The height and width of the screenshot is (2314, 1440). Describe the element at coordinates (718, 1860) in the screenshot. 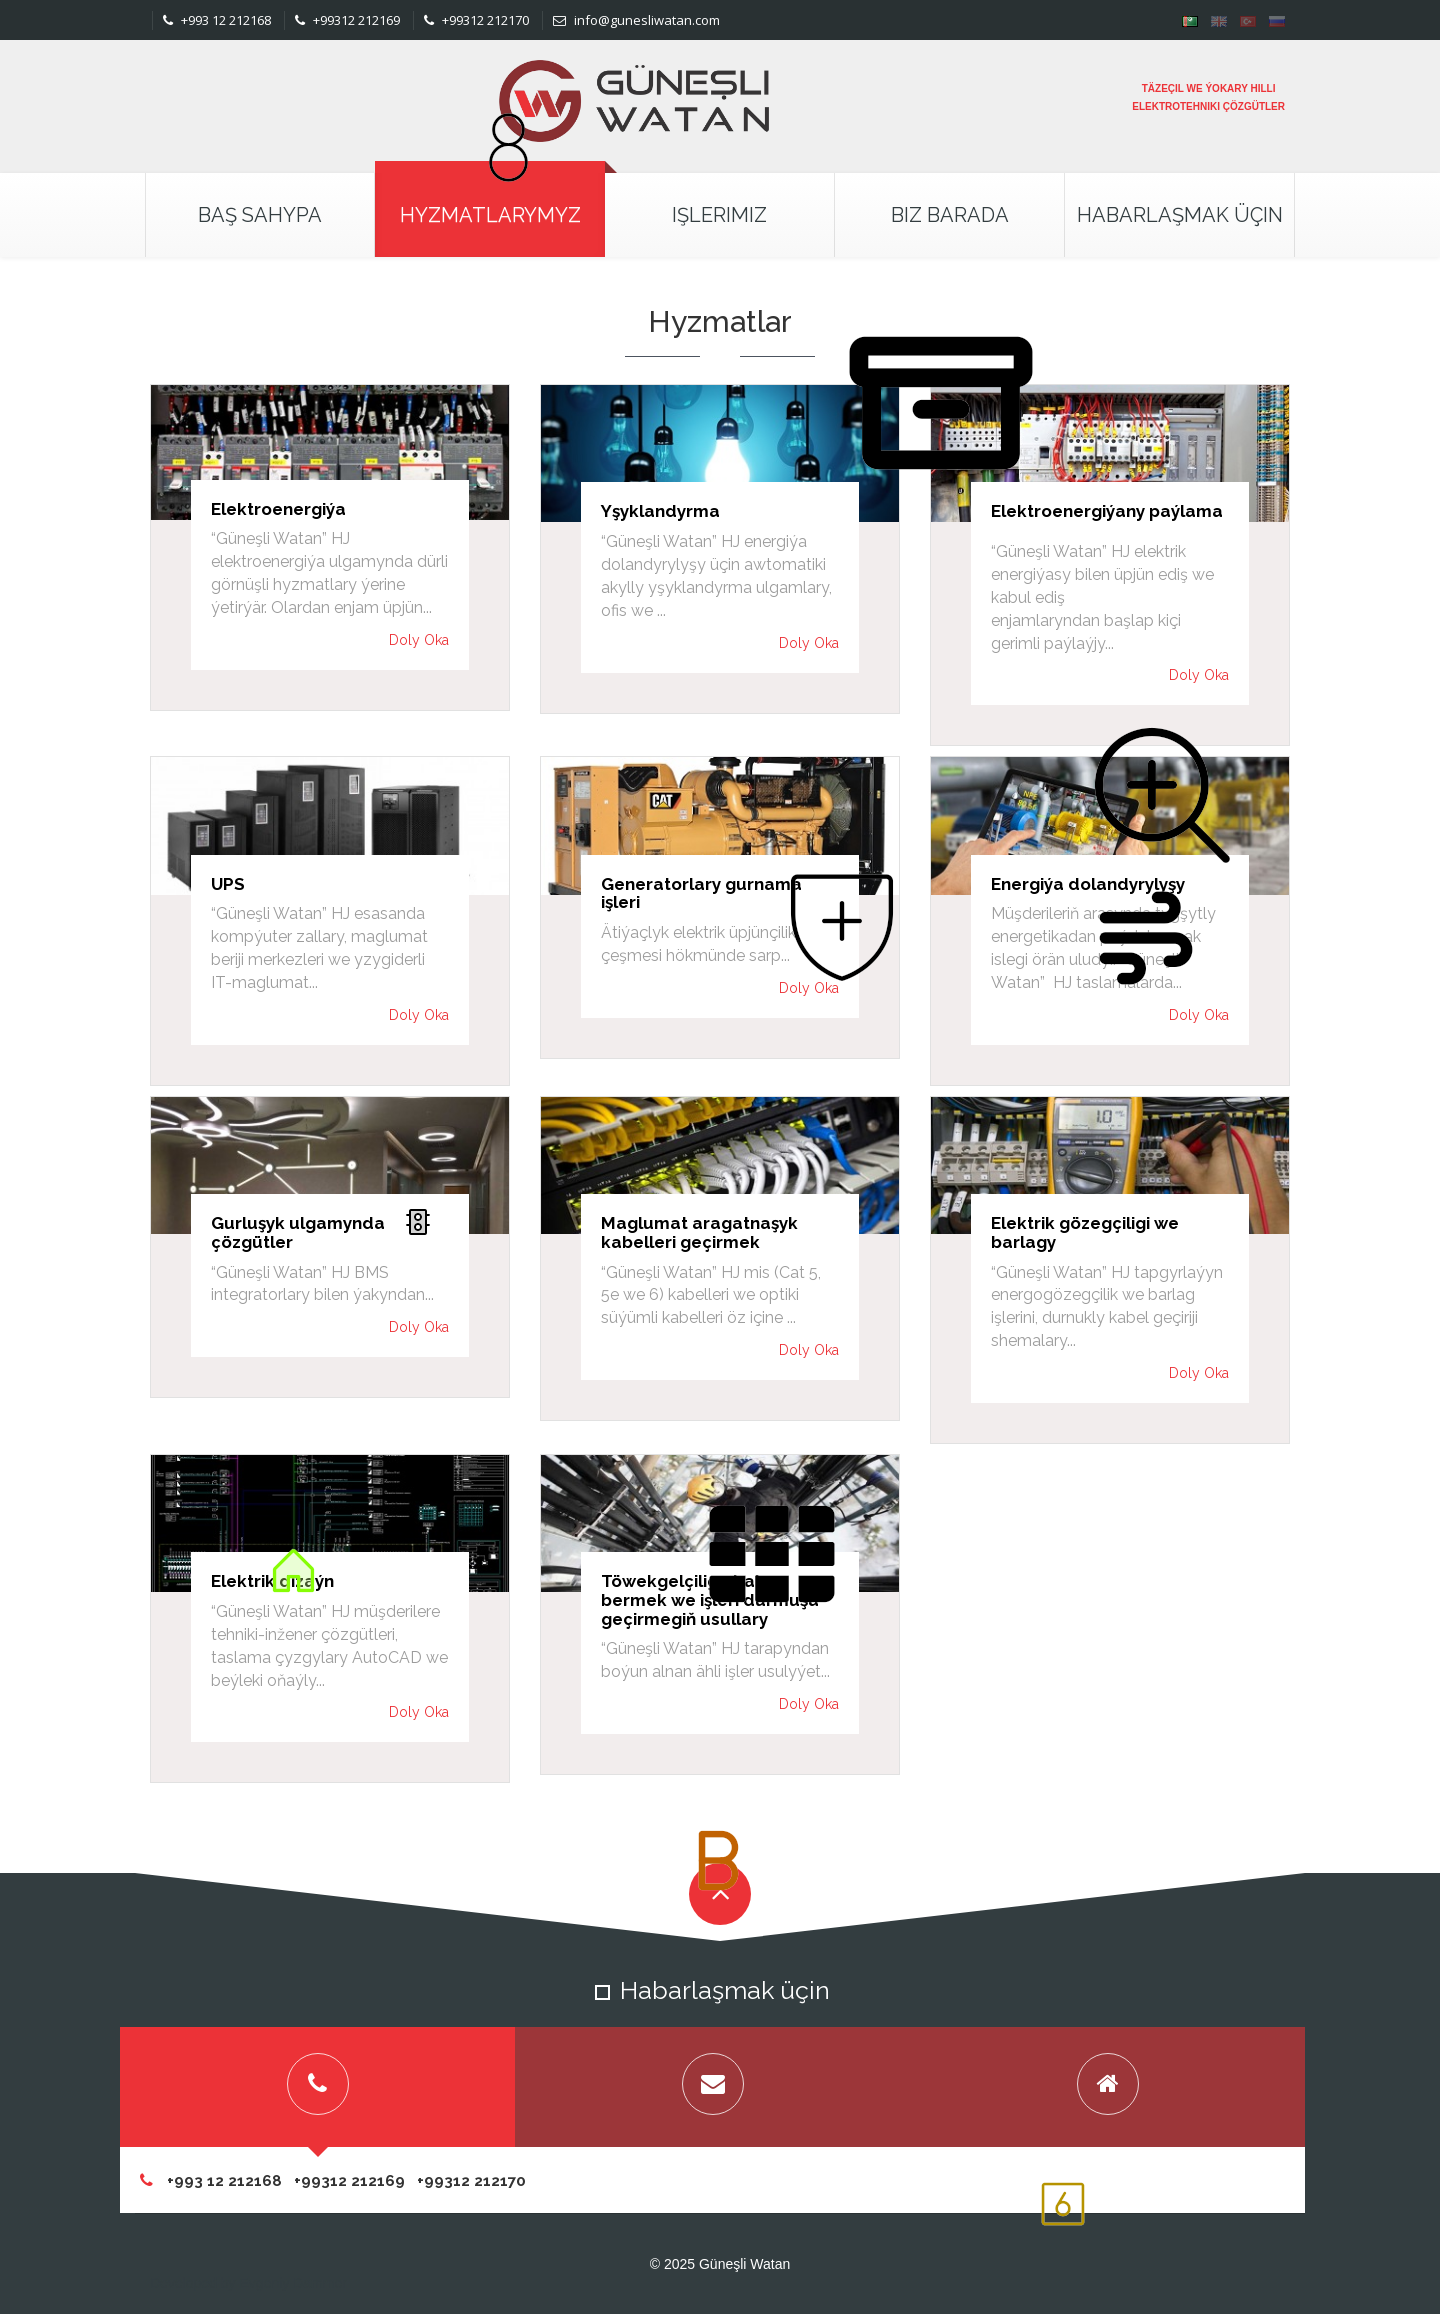

I see `toggle bold text formatting` at that location.